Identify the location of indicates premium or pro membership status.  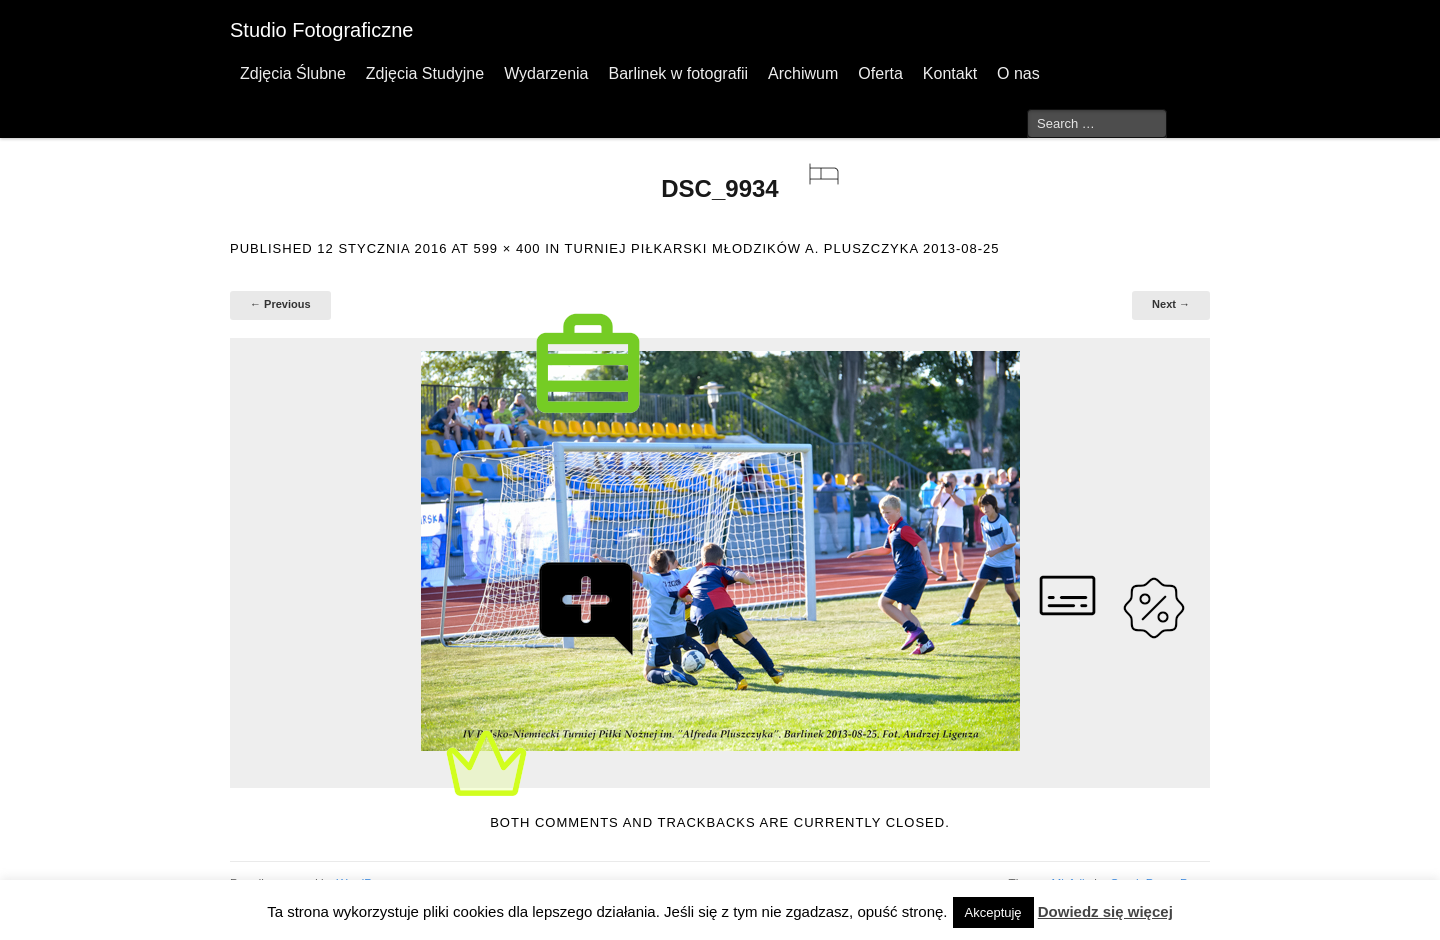
(486, 767).